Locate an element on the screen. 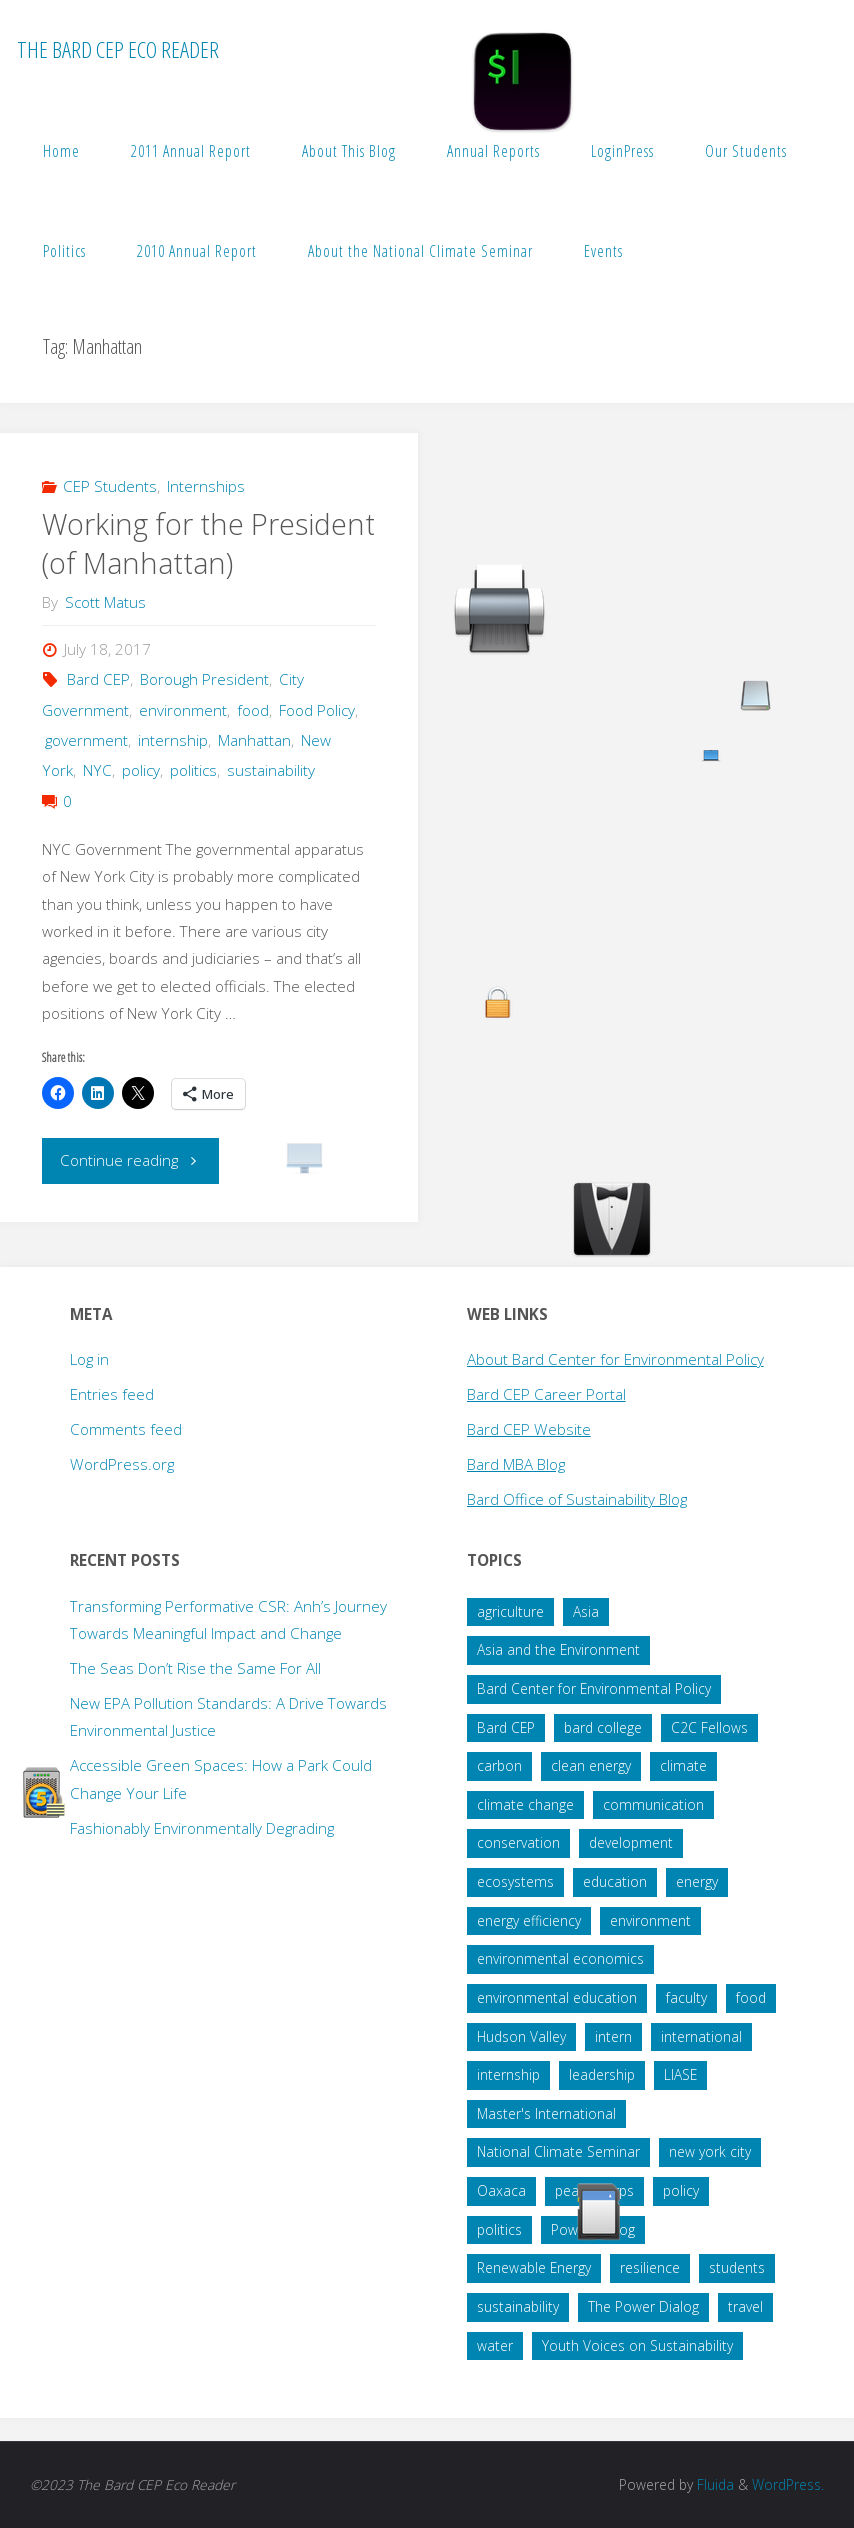 The image size is (854, 2528). indicates this macbook air in system preferences is located at coordinates (711, 754).